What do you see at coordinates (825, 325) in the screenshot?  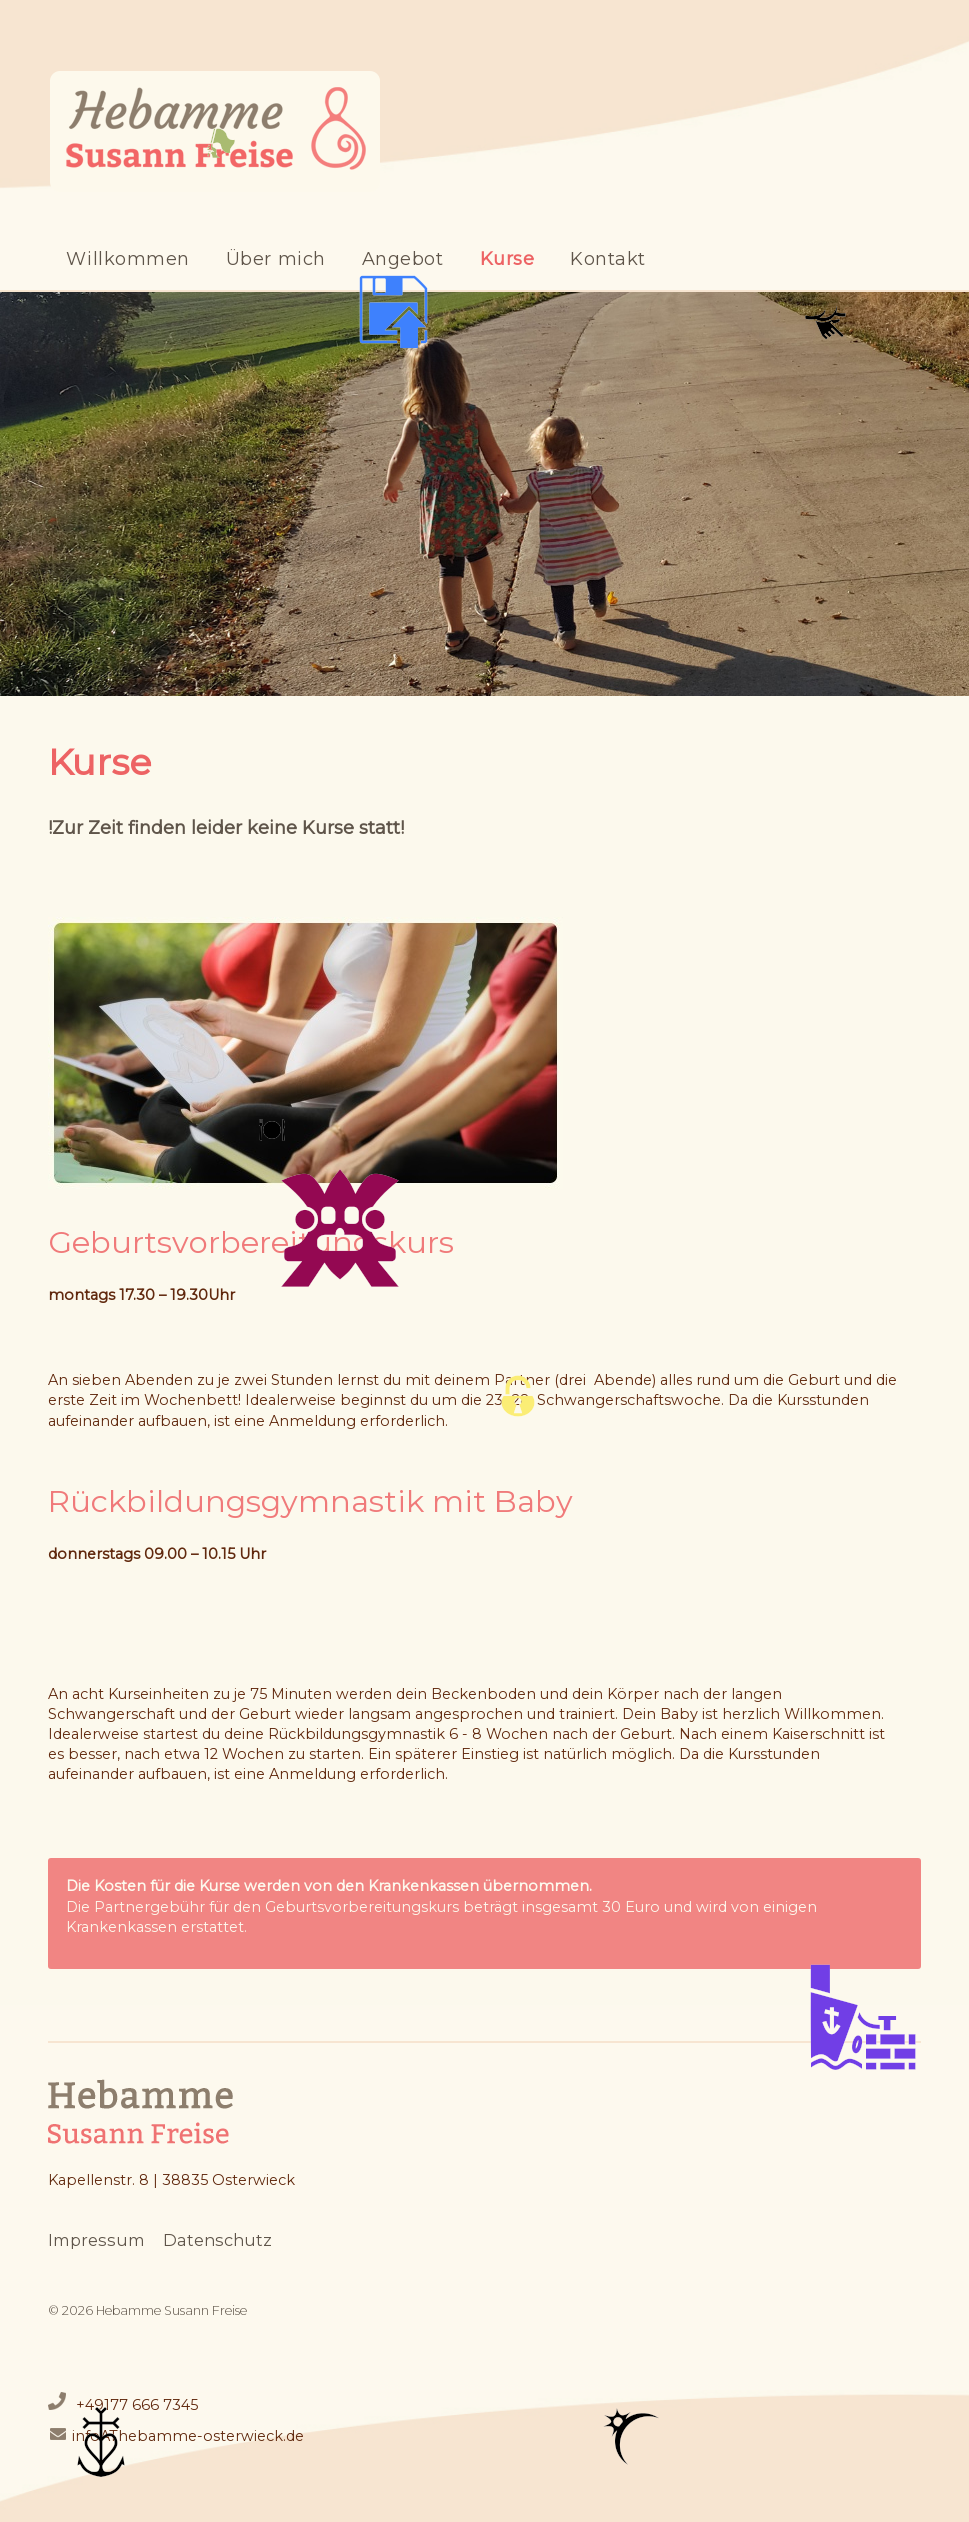 I see `activate a divine power or special ability` at bounding box center [825, 325].